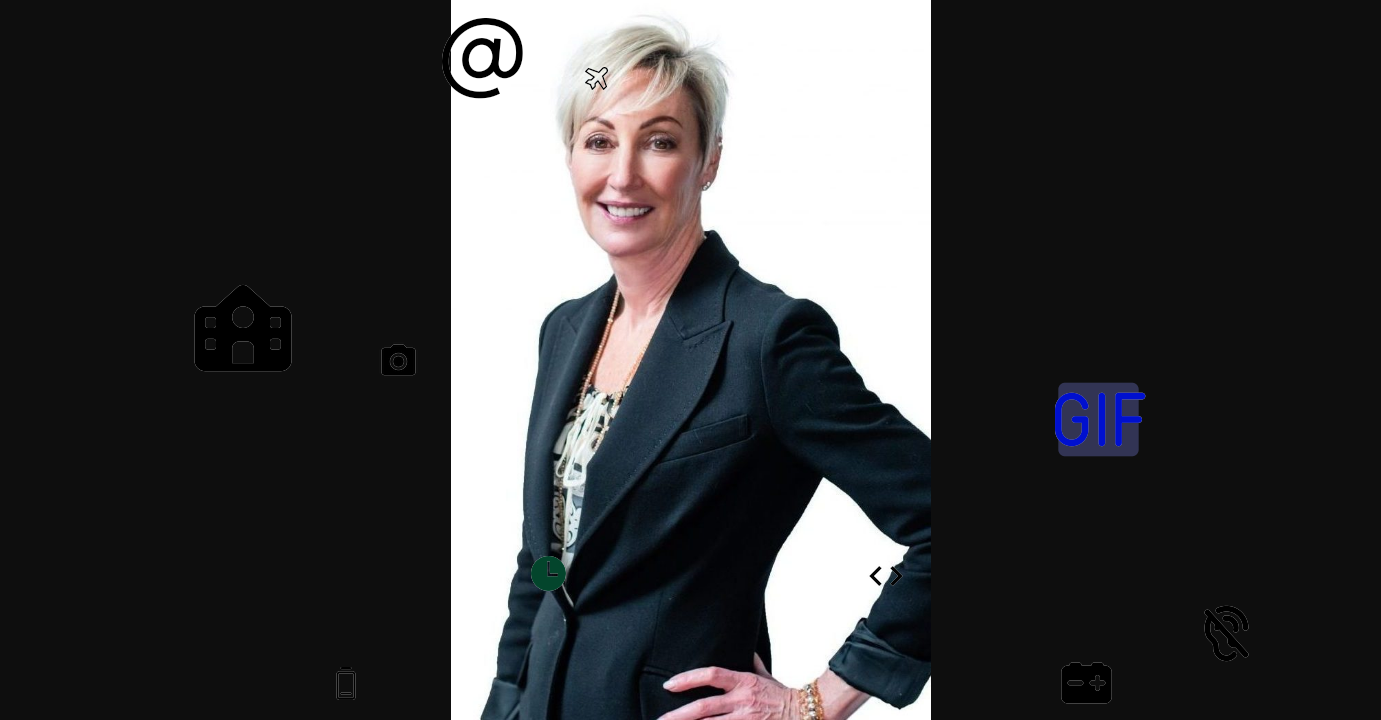 Image resolution: width=1381 pixels, height=720 pixels. Describe the element at coordinates (597, 78) in the screenshot. I see `enable airplane mode` at that location.